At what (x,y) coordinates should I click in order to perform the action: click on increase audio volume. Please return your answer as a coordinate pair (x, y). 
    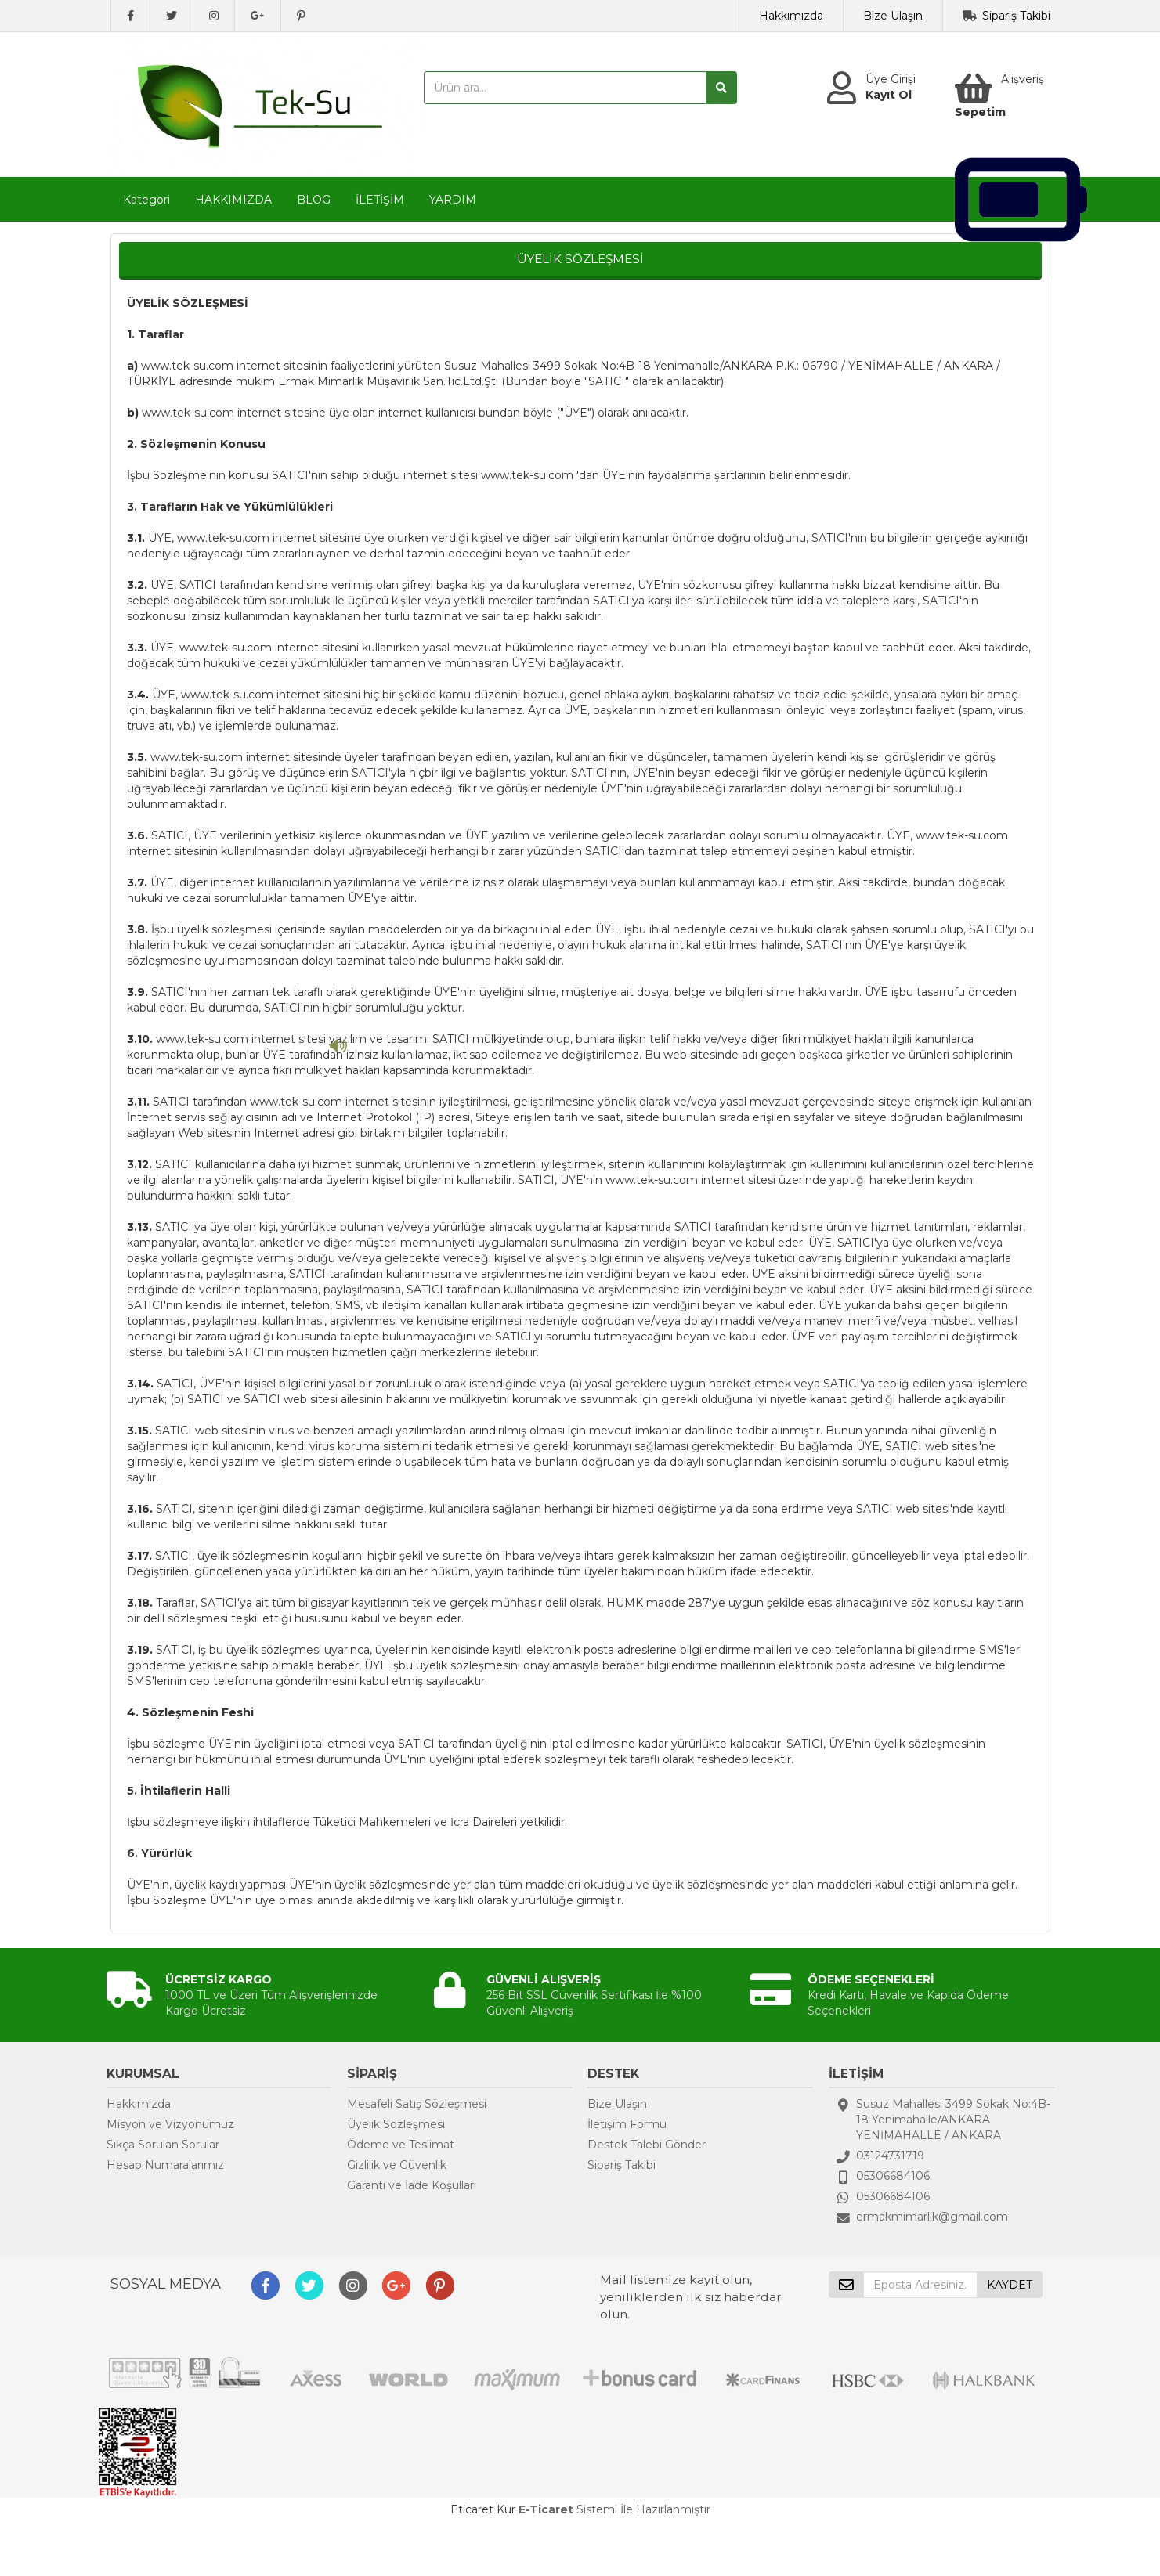
    Looking at the image, I should click on (338, 1045).